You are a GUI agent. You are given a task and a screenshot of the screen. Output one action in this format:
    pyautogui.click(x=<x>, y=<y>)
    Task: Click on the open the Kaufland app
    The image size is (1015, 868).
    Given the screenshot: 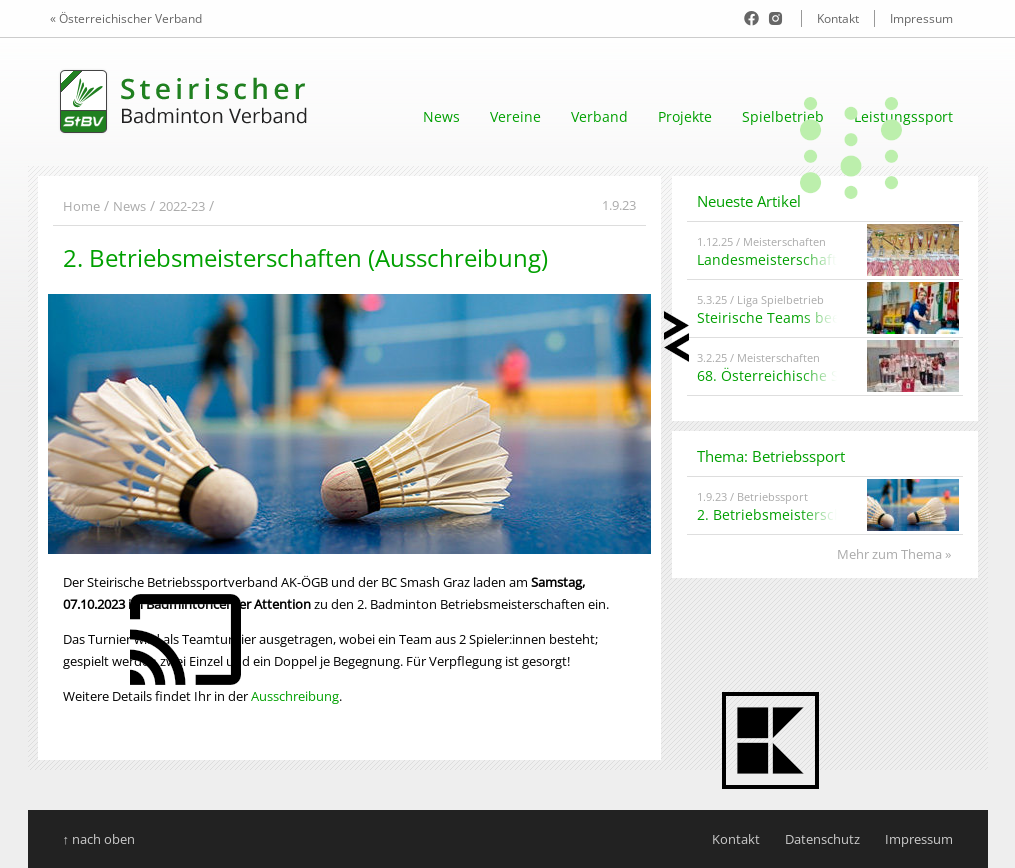 What is the action you would take?
    pyautogui.click(x=770, y=740)
    